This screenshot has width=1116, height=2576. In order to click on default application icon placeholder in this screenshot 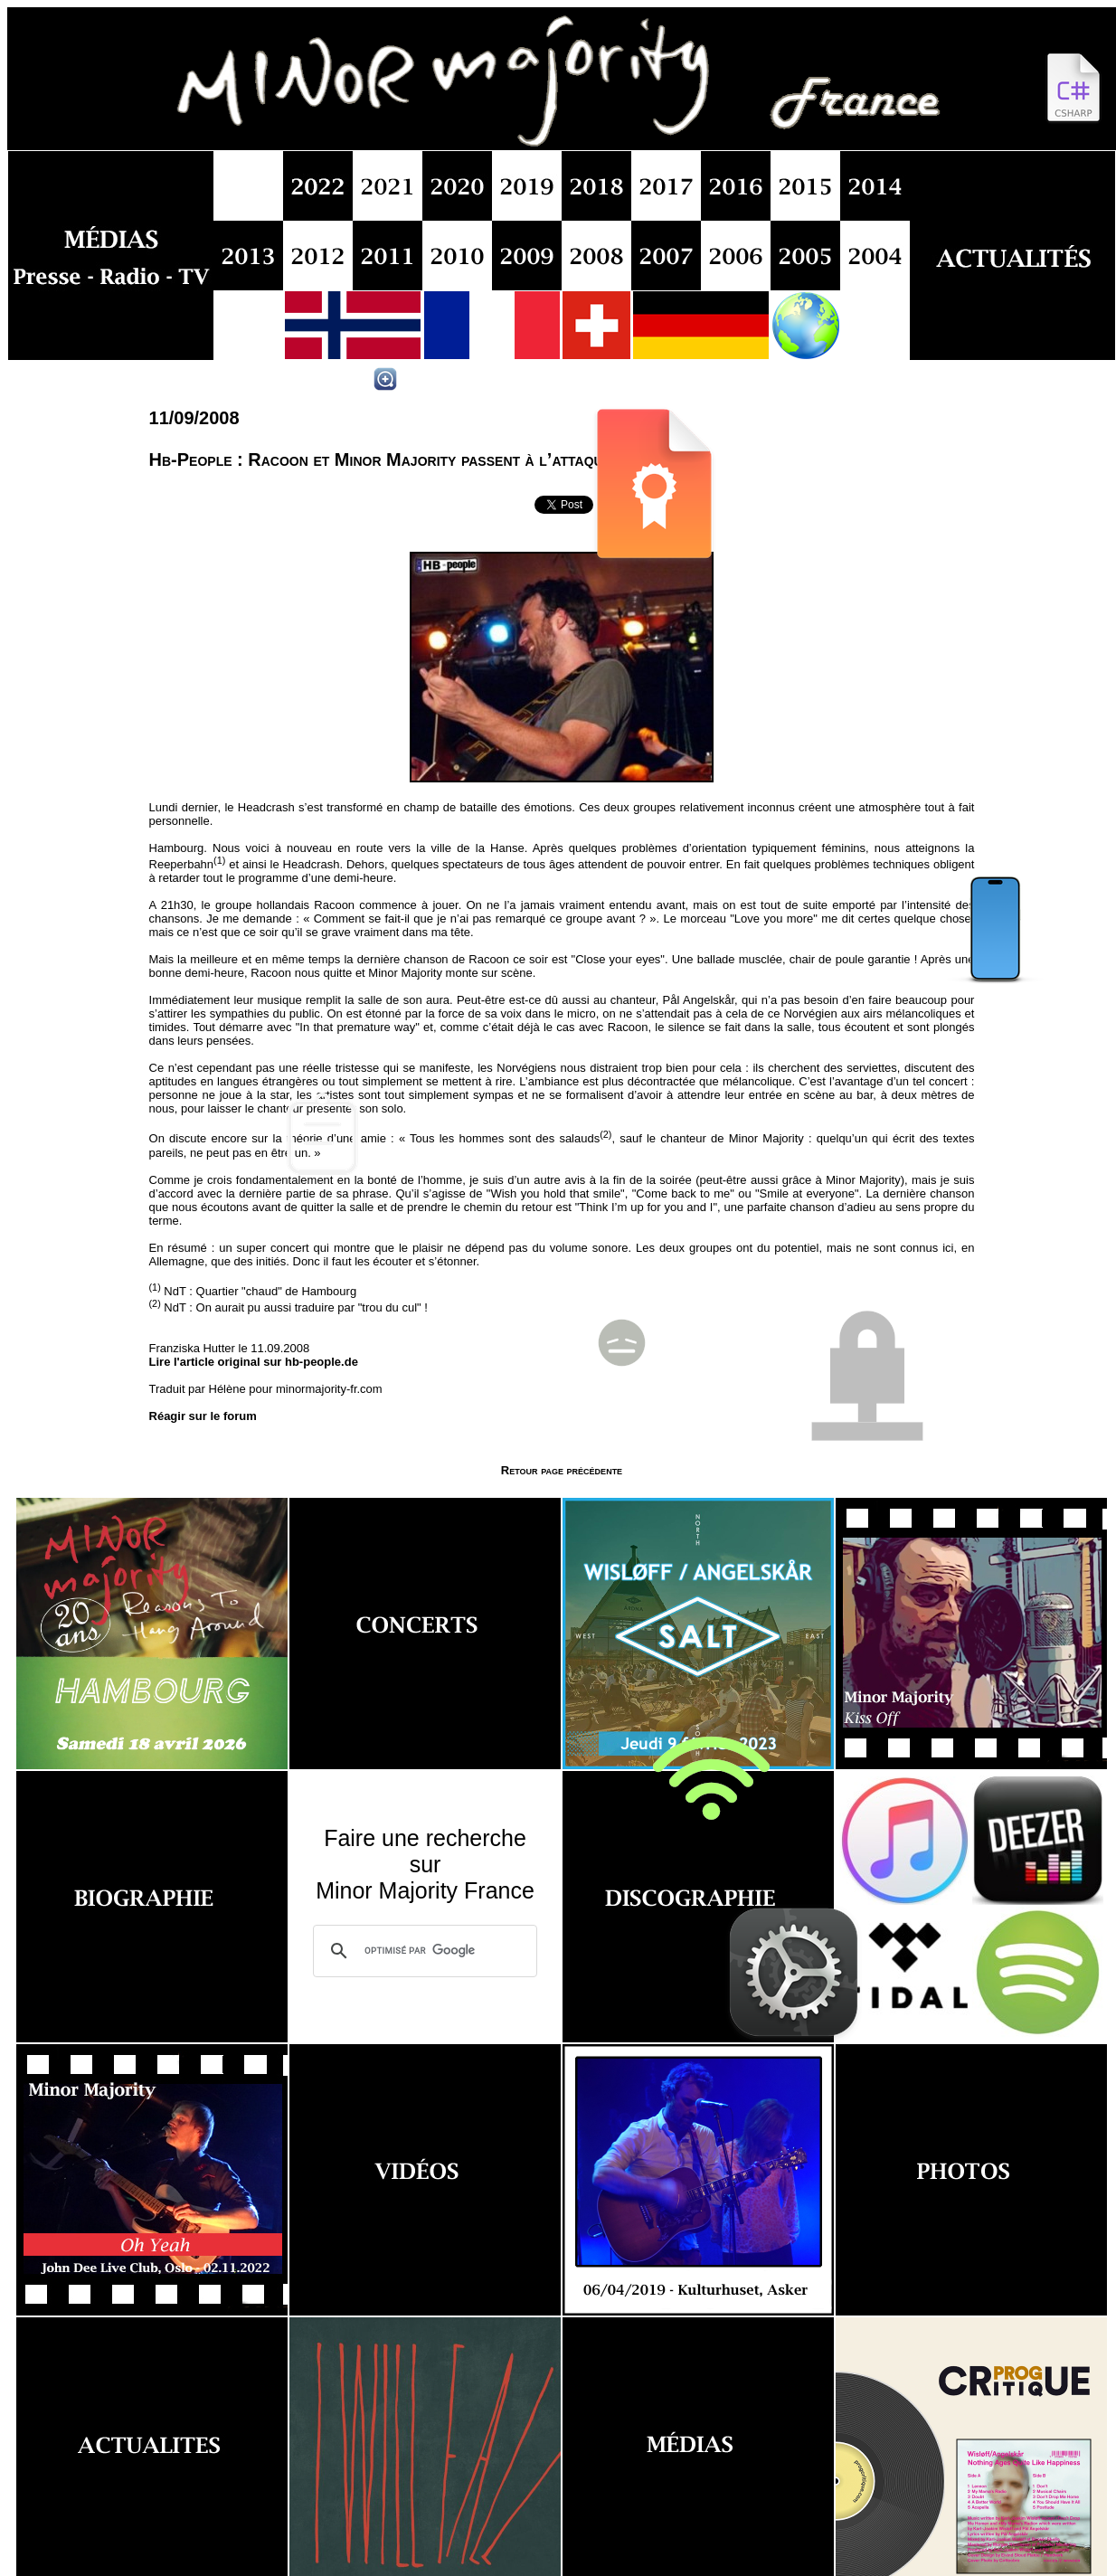, I will do `click(793, 1972)`.